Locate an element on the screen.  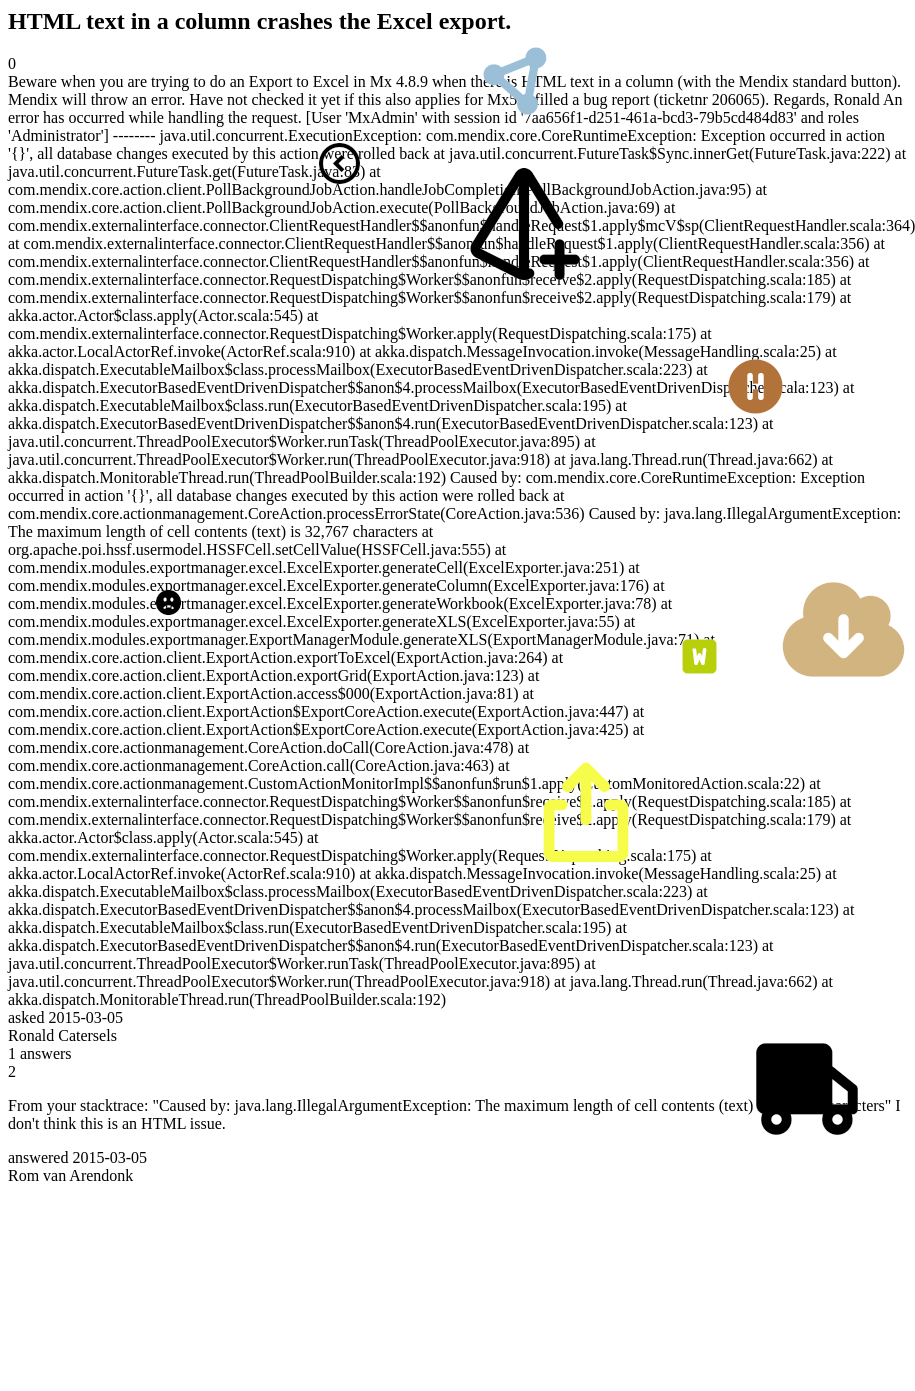
indicates a hospital or medical facility nearby is located at coordinates (755, 386).